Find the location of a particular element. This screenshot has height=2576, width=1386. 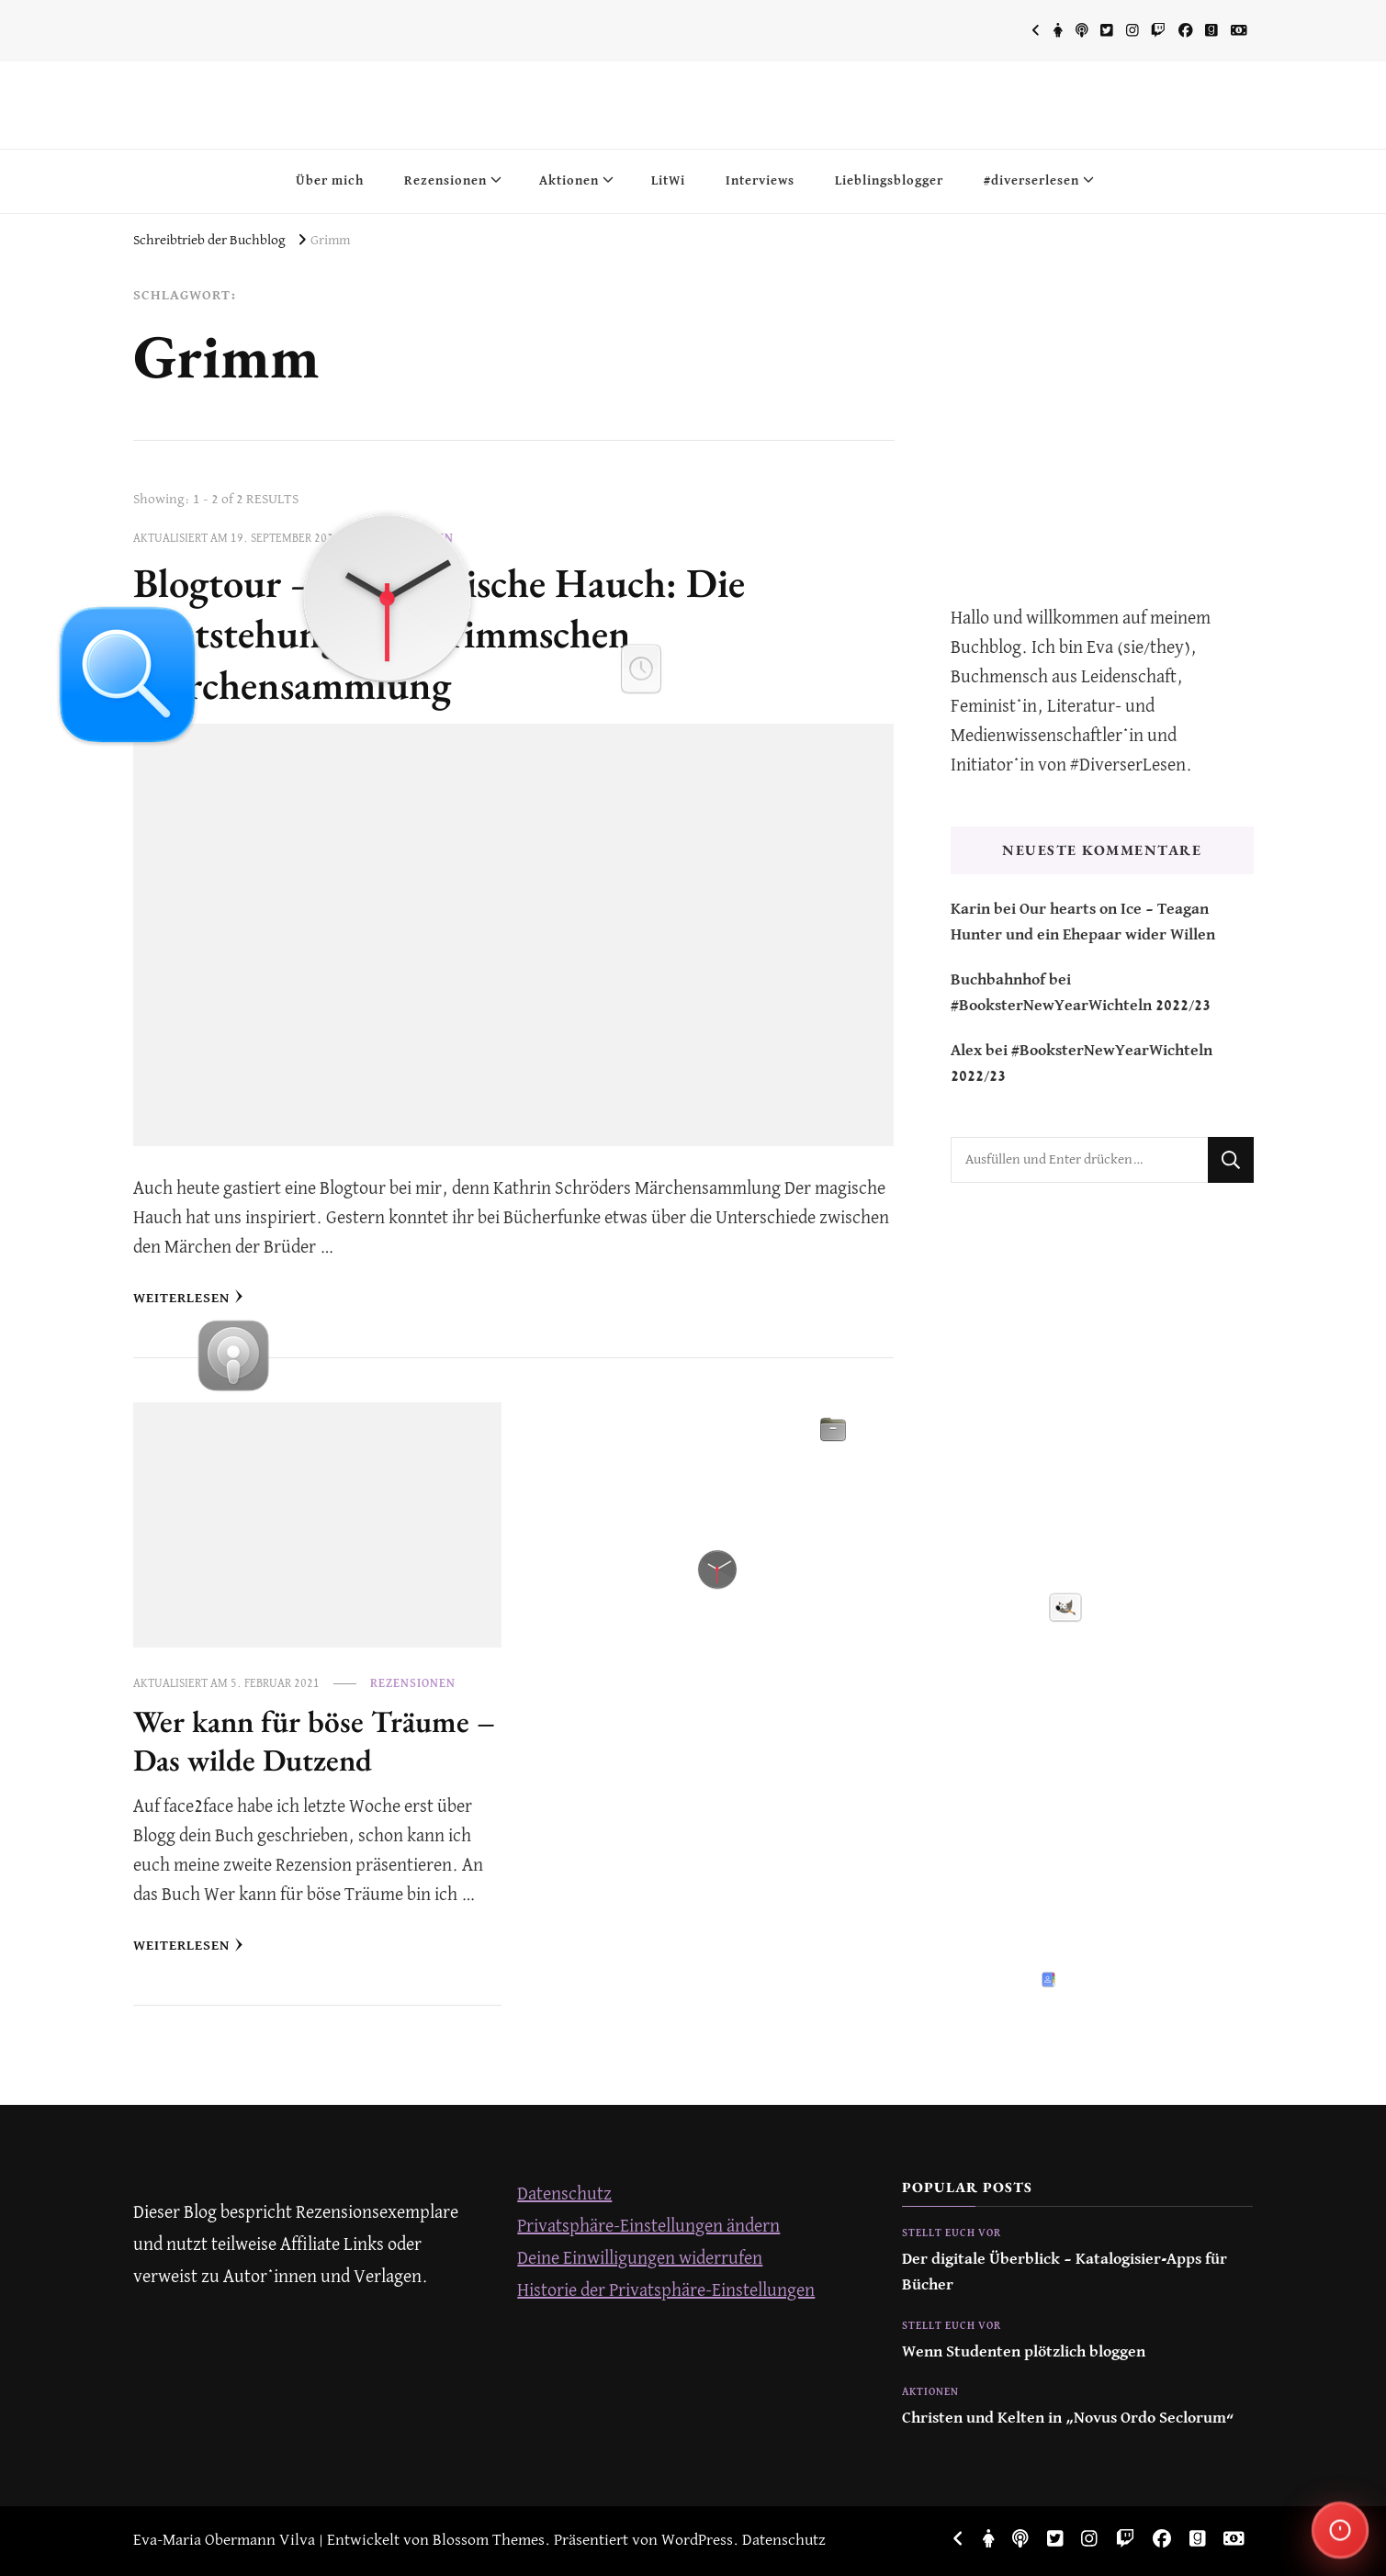

access date and time settings is located at coordinates (387, 598).